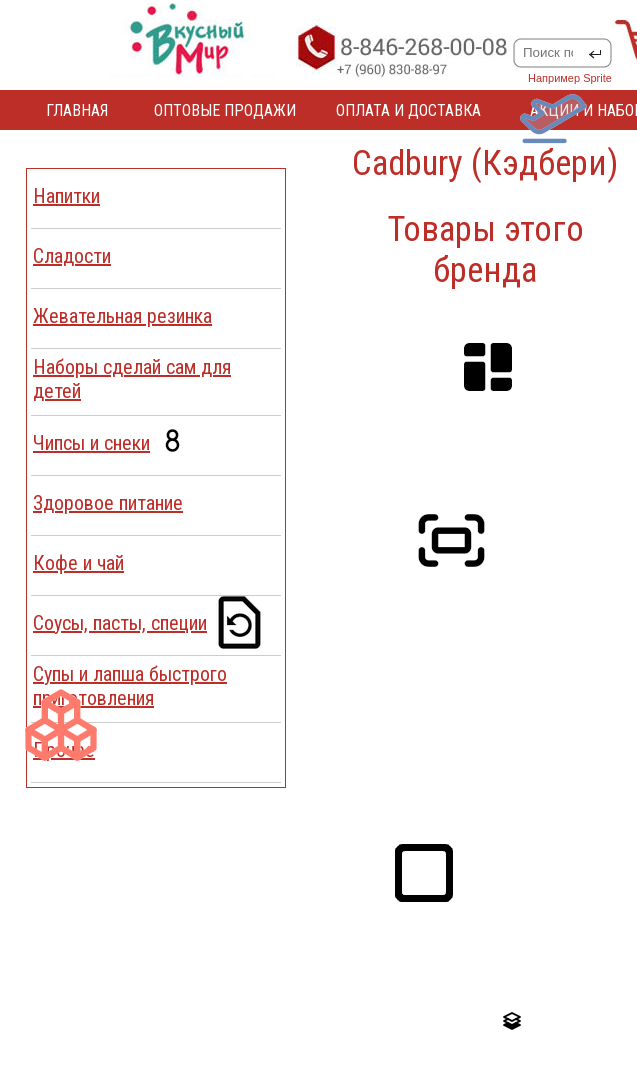 This screenshot has height=1092, width=637. What do you see at coordinates (553, 116) in the screenshot?
I see `flight departure or takeoff status` at bounding box center [553, 116].